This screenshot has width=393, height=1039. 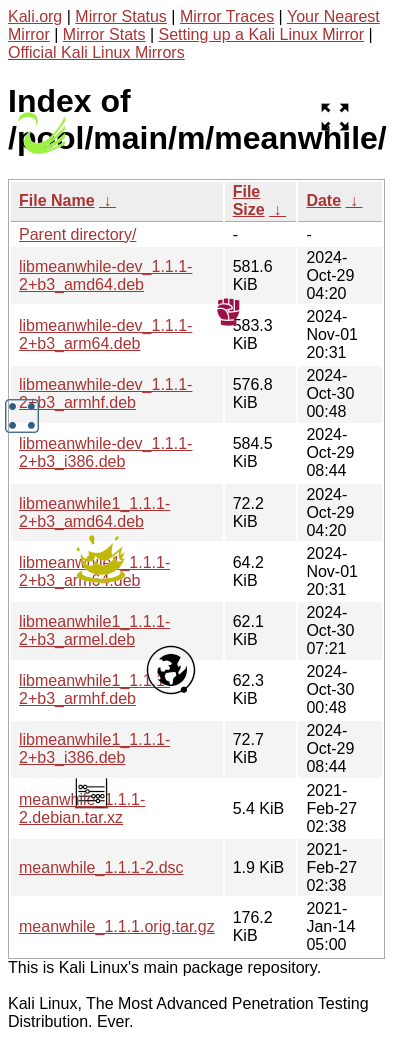 I want to click on water effect or splash animation trigger, so click(x=101, y=559).